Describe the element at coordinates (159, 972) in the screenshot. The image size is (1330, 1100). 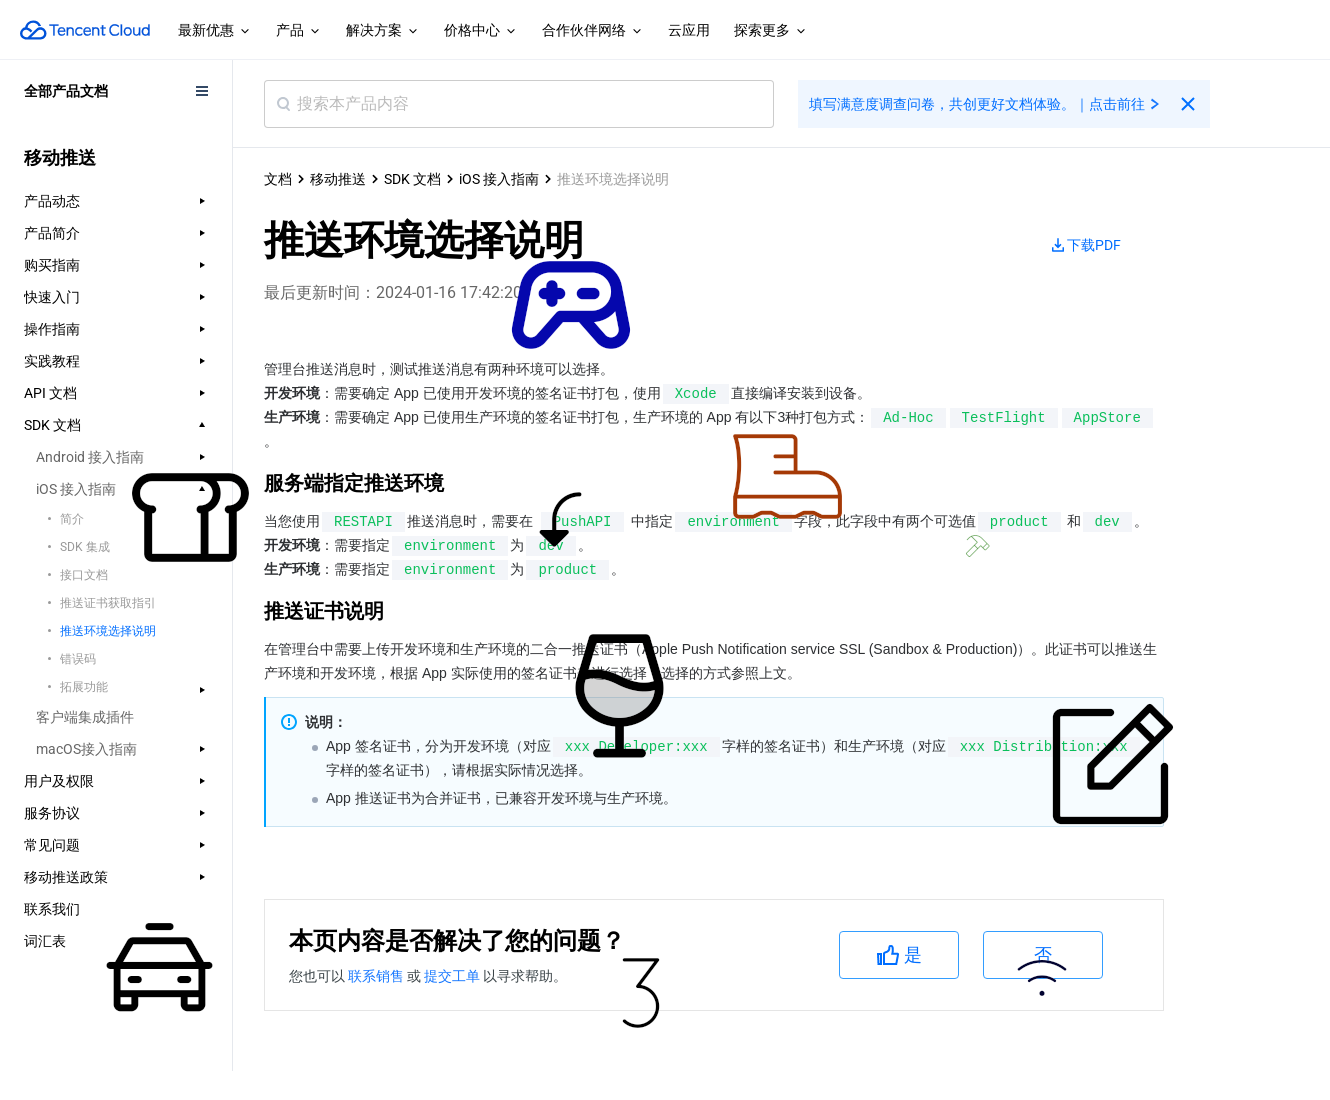
I see `indicates police or emergency services` at that location.